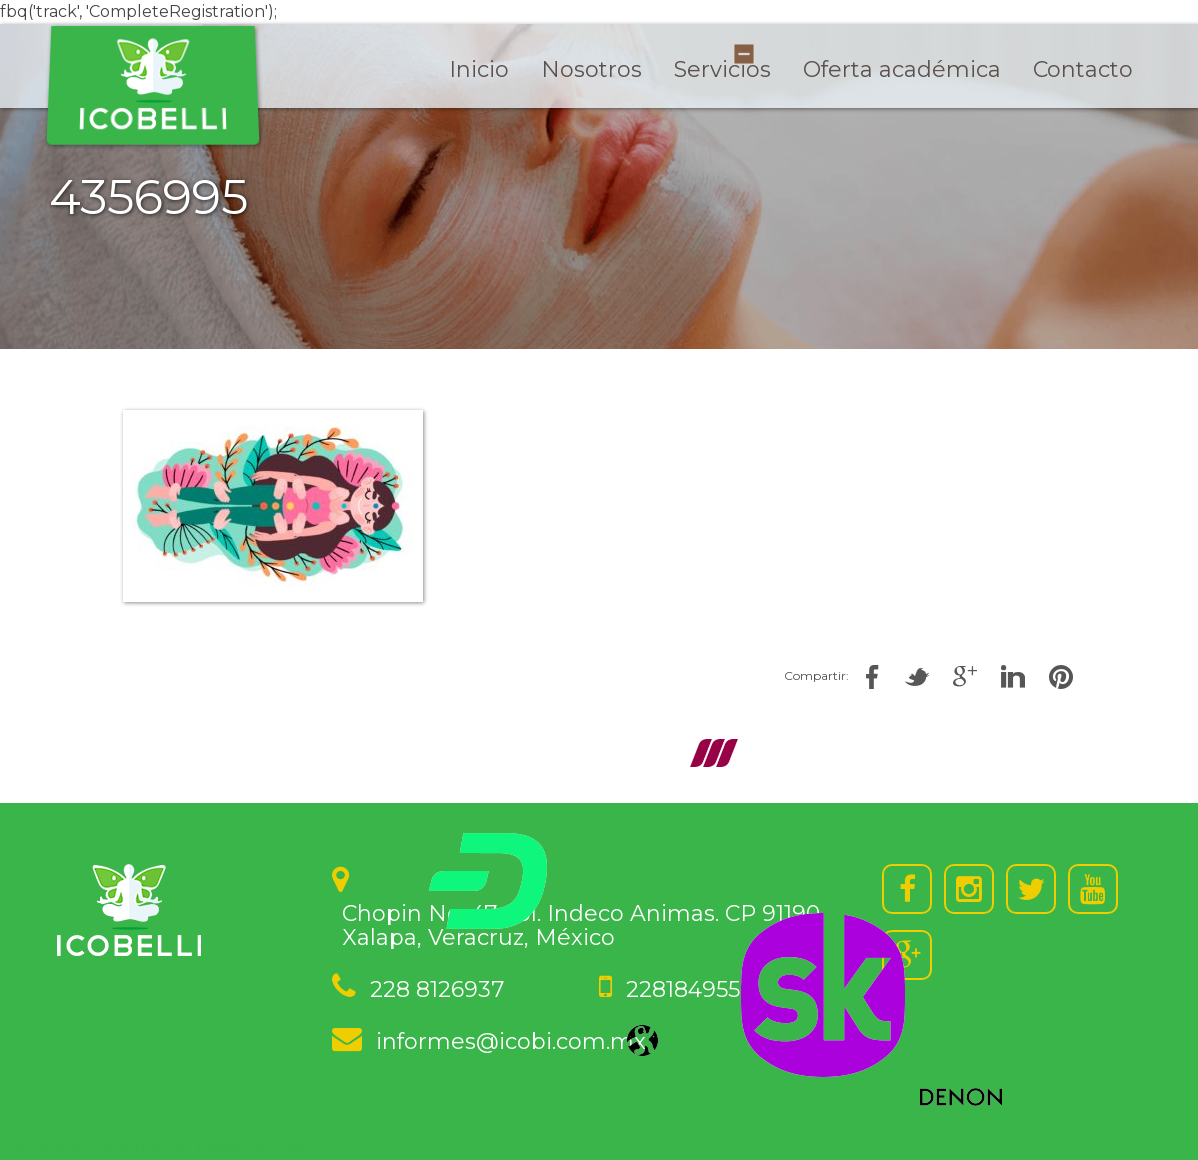 The image size is (1198, 1160). I want to click on open the Songkick app, so click(823, 995).